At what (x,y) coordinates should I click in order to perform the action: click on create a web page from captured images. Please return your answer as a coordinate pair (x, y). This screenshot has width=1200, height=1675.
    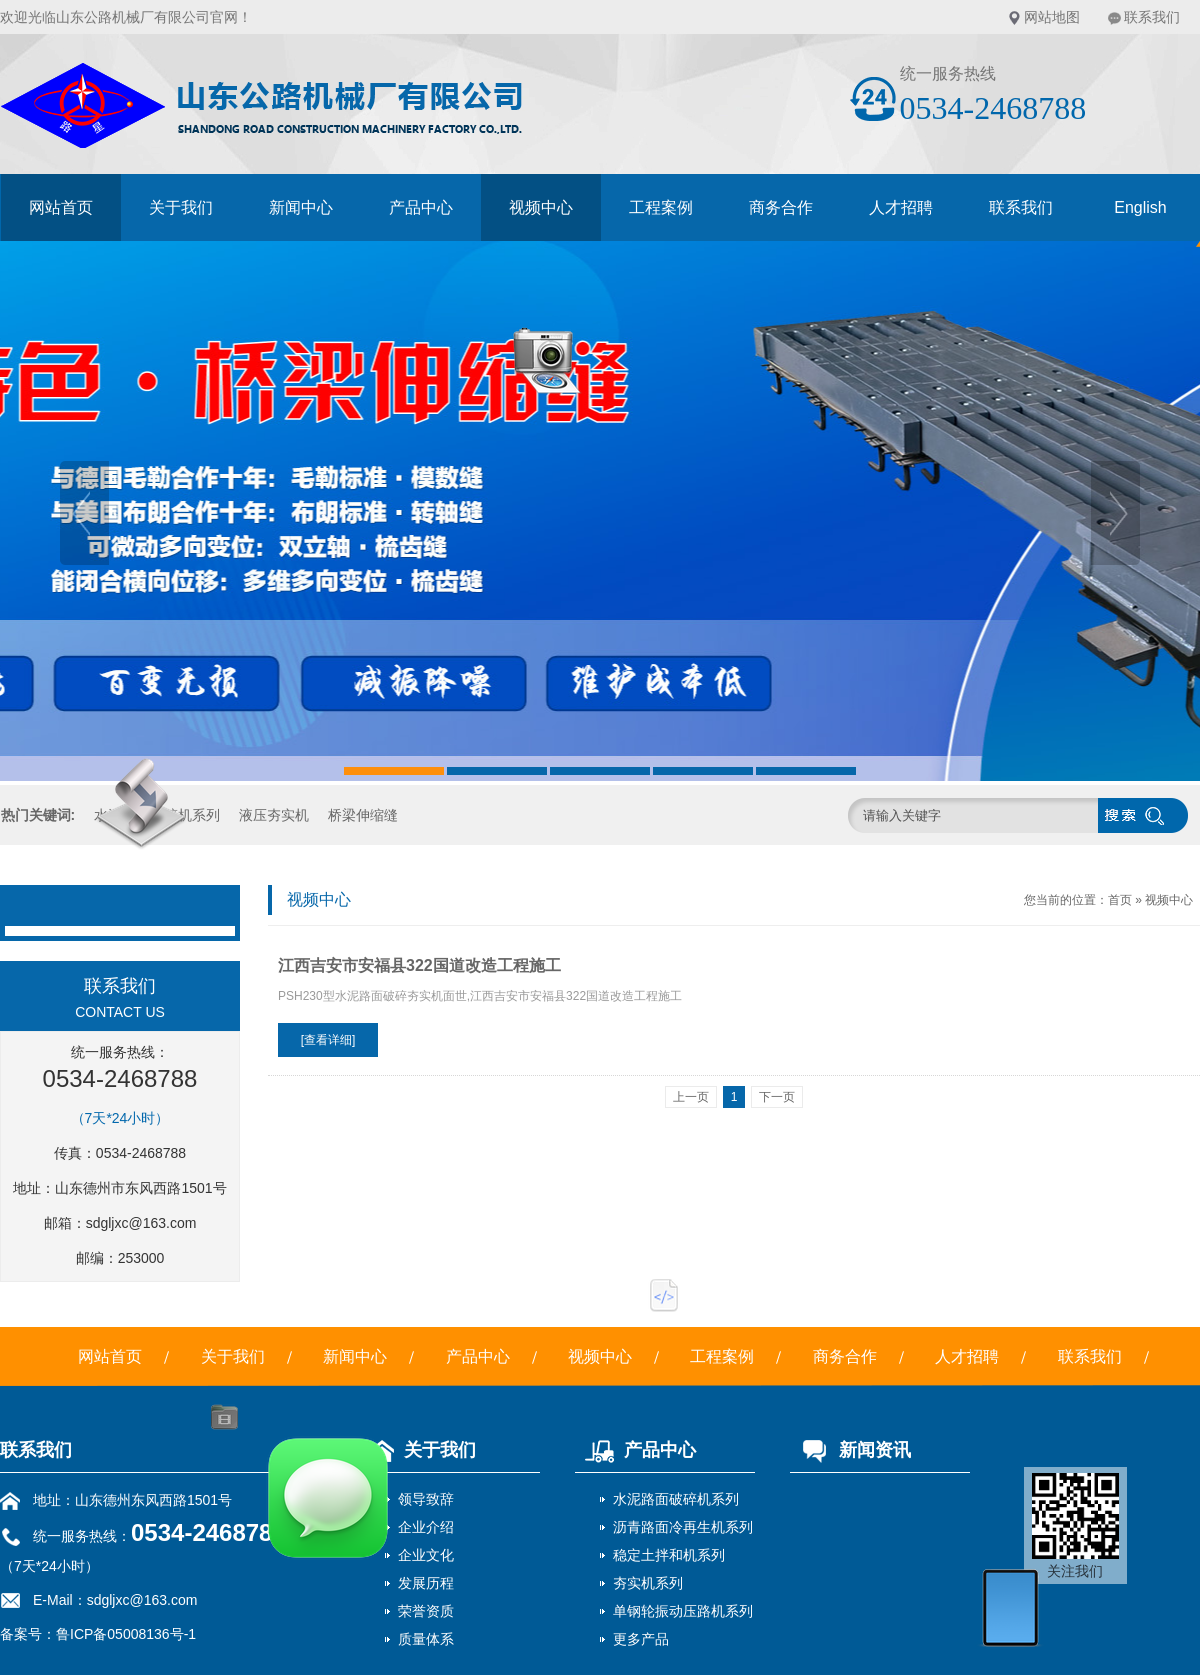
    Looking at the image, I should click on (543, 361).